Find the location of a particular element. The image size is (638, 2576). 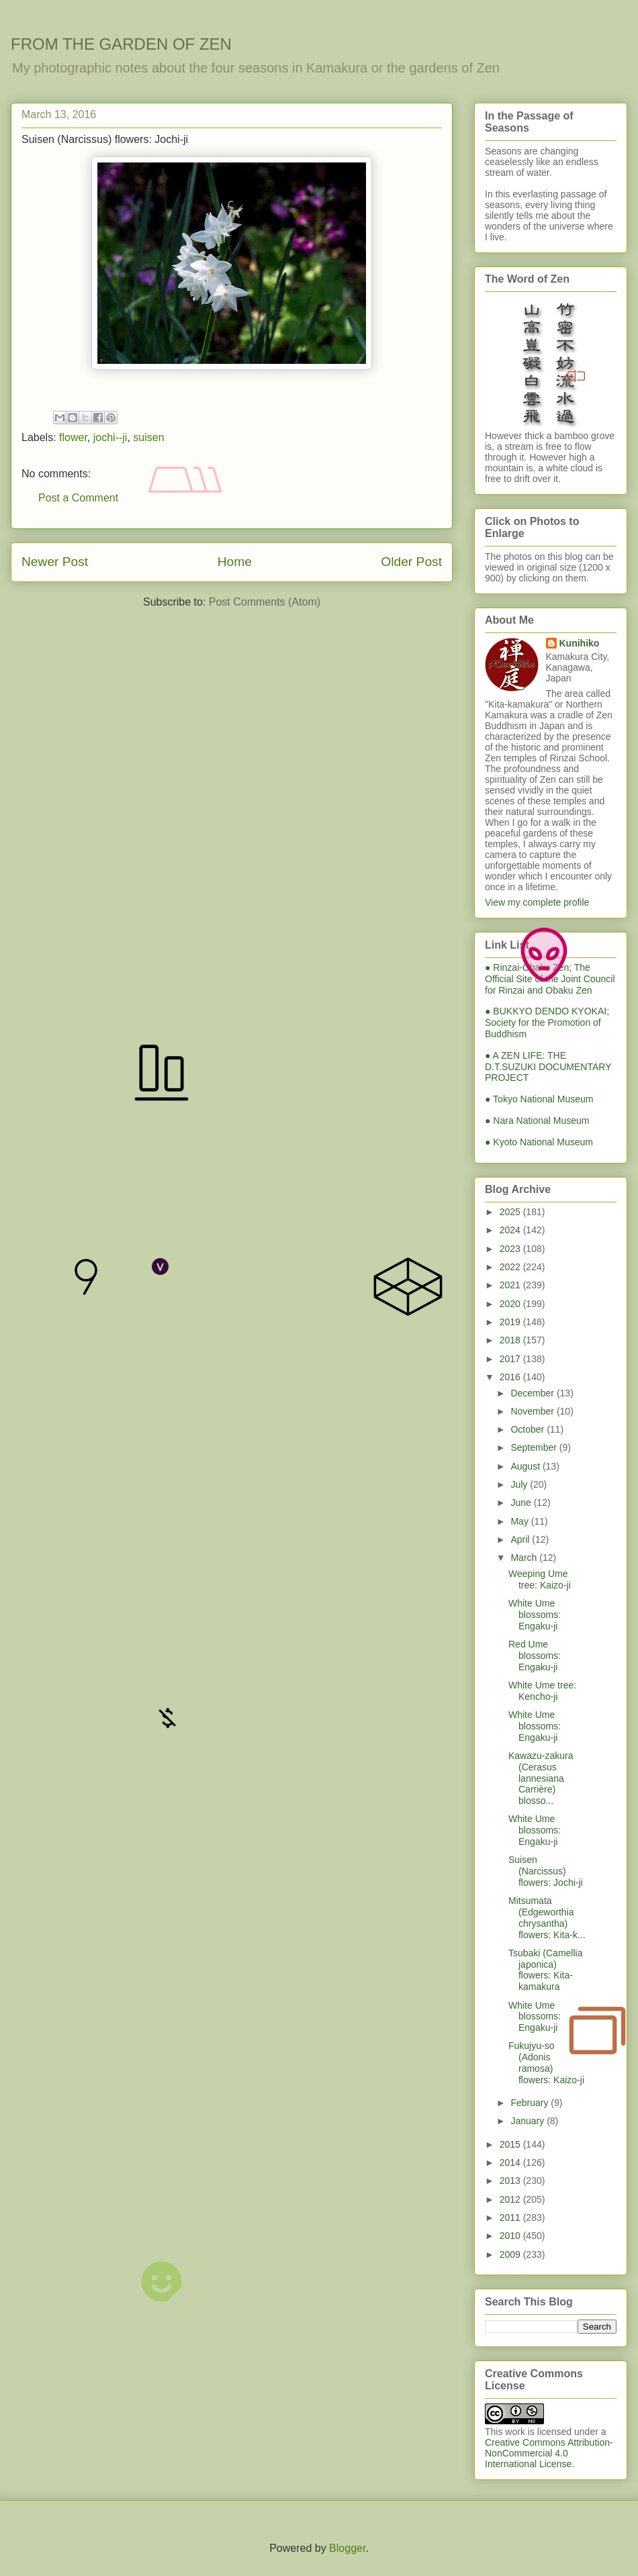

align selected objects to the bottom edge is located at coordinates (161, 1074).